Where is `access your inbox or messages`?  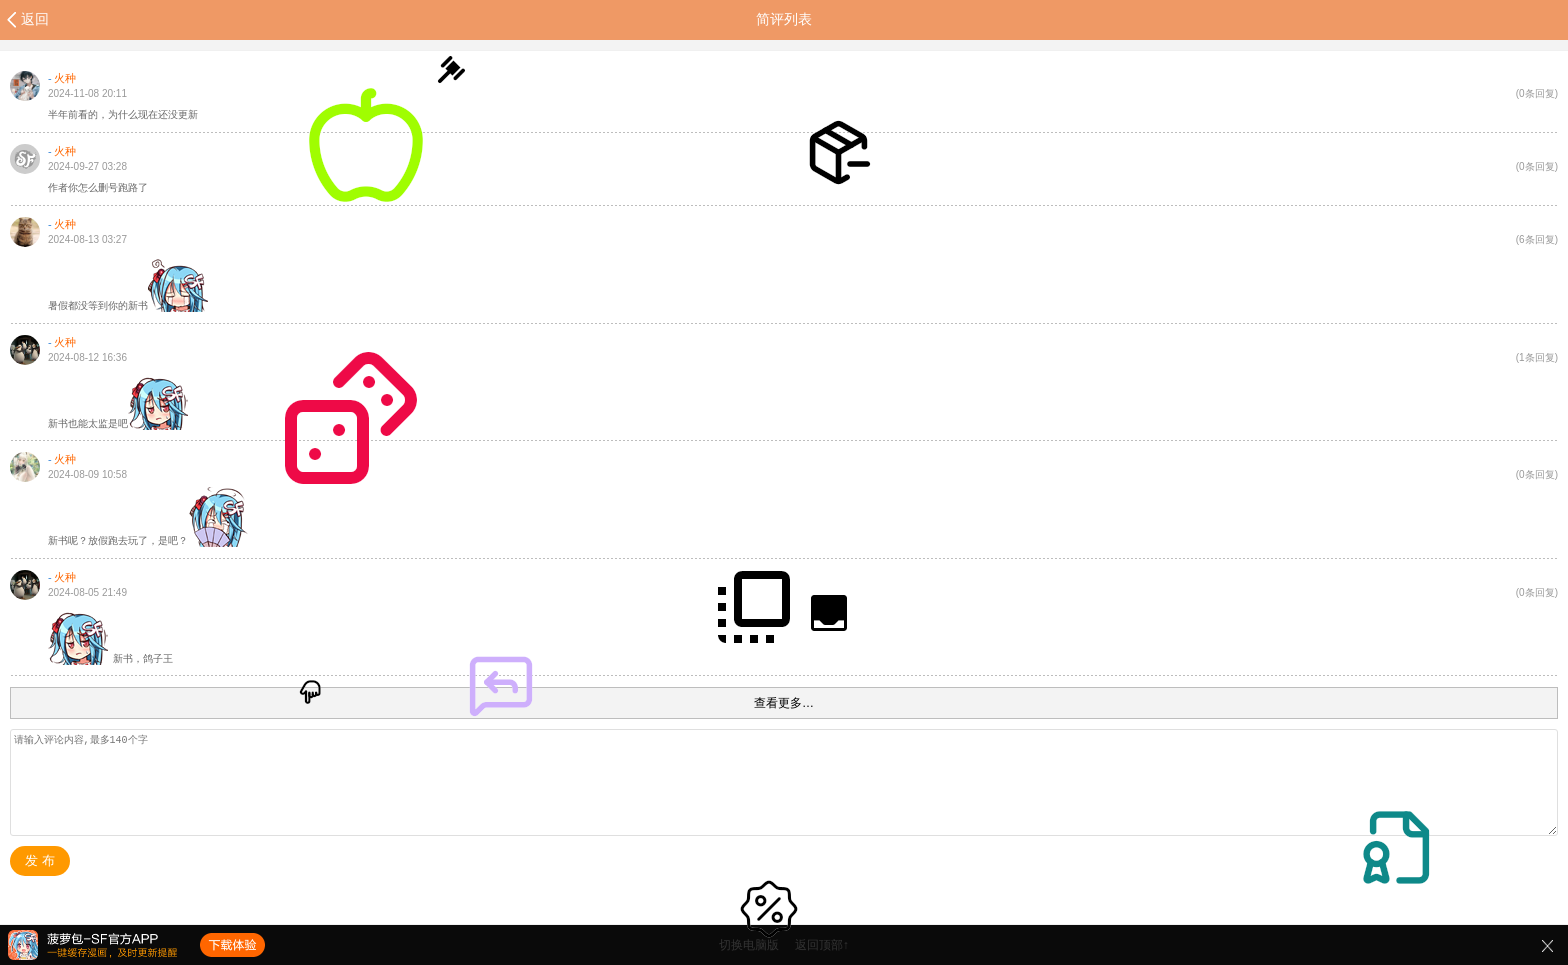 access your inbox or messages is located at coordinates (829, 613).